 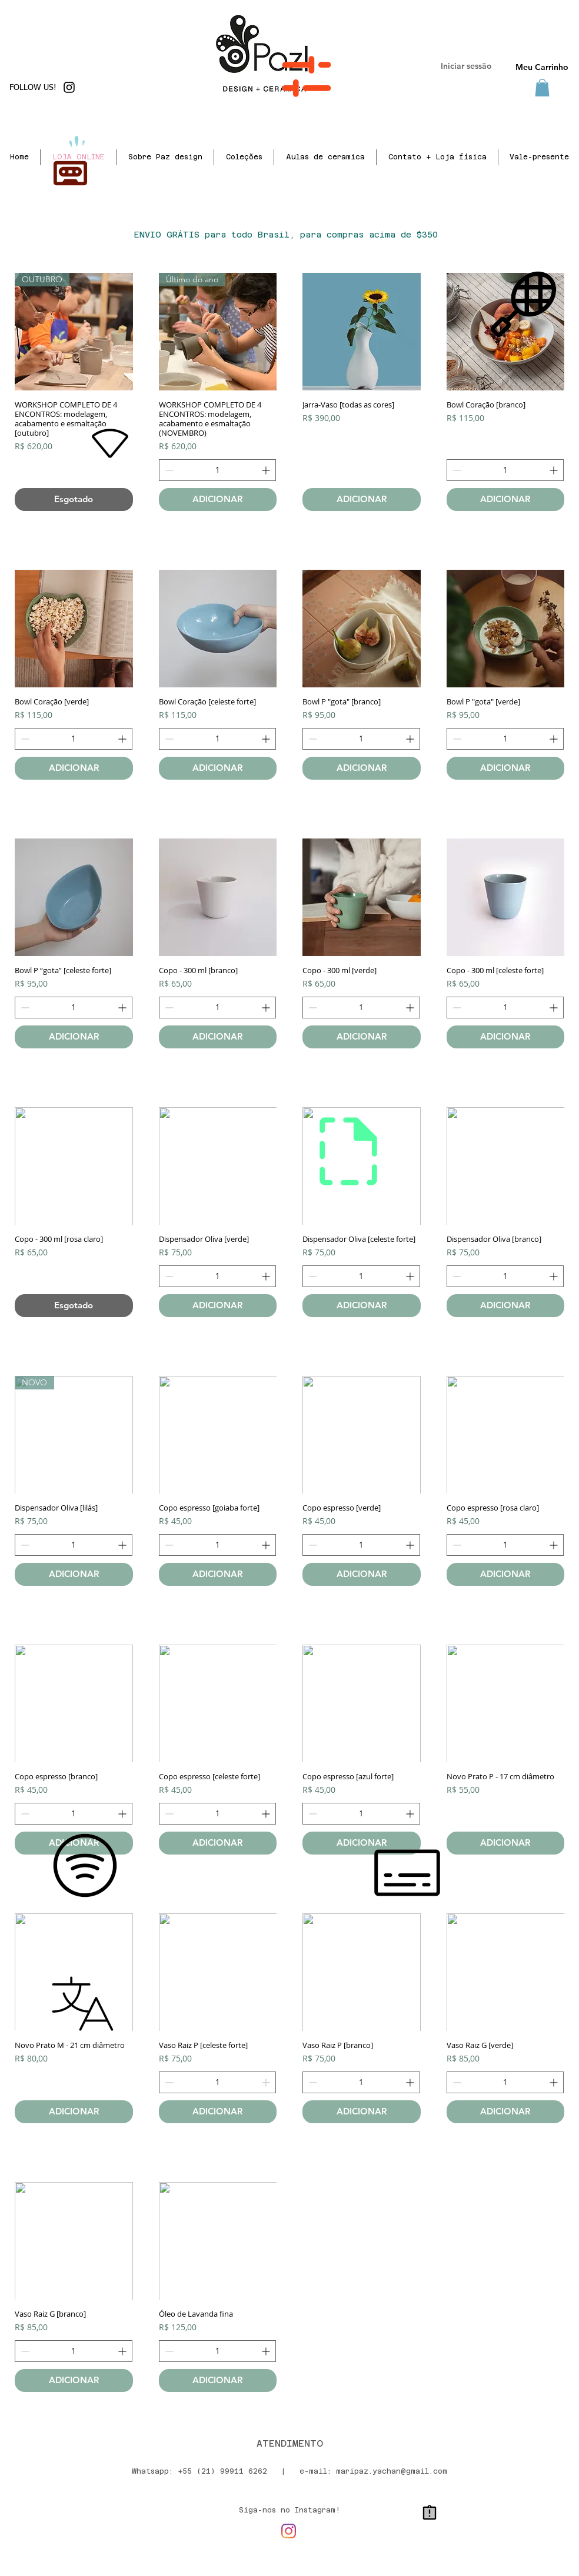 What do you see at coordinates (348, 1151) in the screenshot?
I see `a draft or unsaved file` at bounding box center [348, 1151].